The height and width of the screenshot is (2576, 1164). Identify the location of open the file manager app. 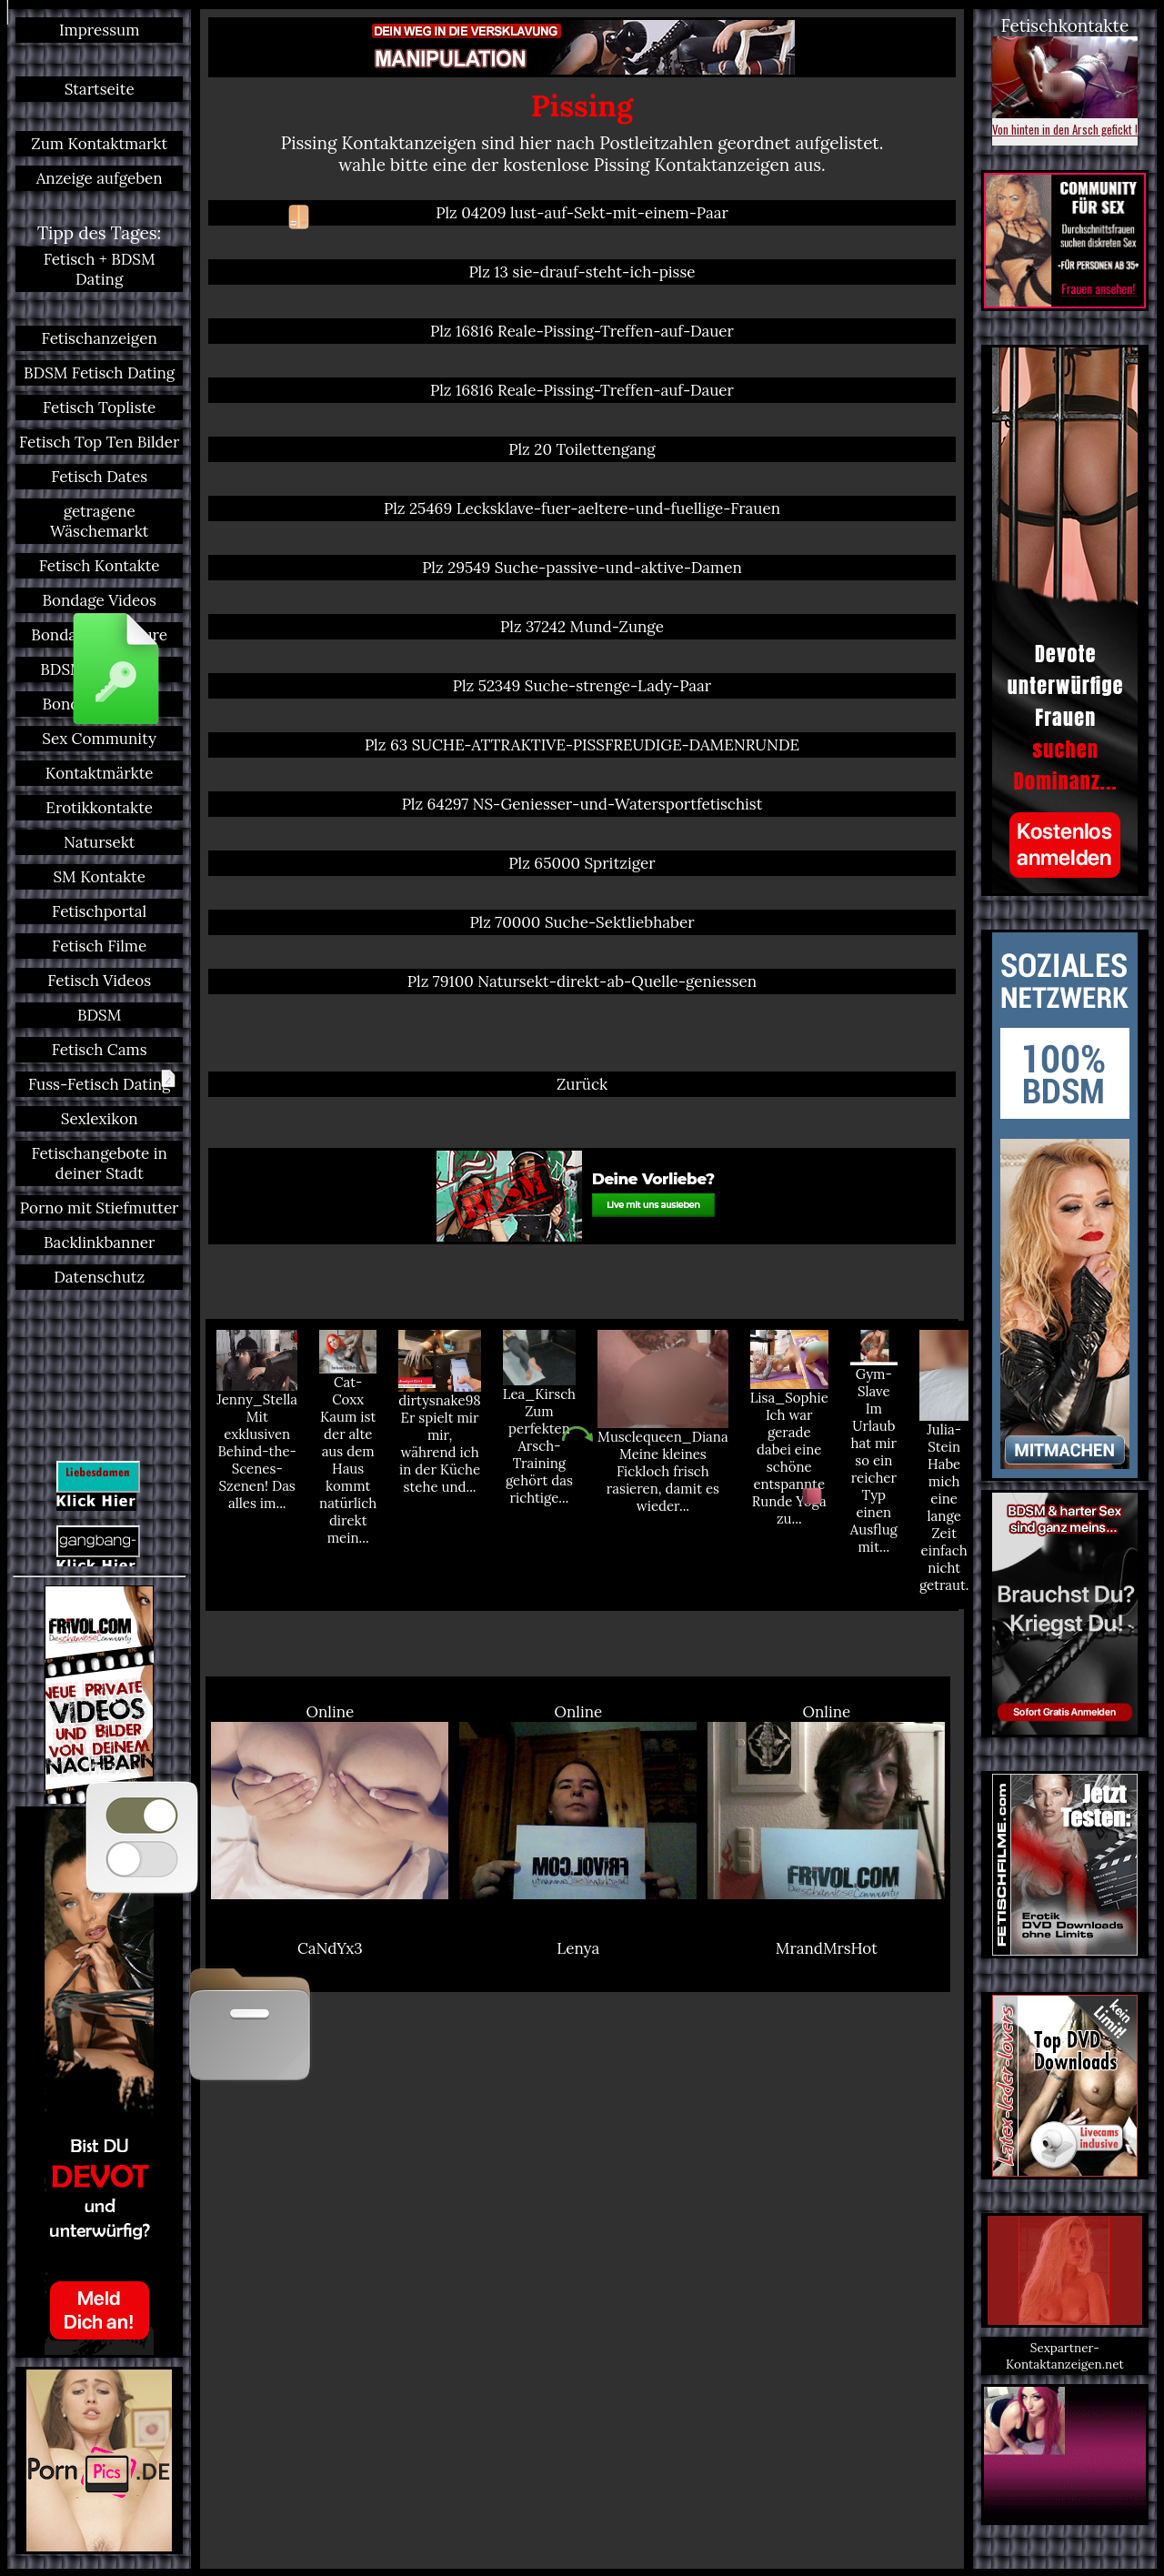
(249, 2024).